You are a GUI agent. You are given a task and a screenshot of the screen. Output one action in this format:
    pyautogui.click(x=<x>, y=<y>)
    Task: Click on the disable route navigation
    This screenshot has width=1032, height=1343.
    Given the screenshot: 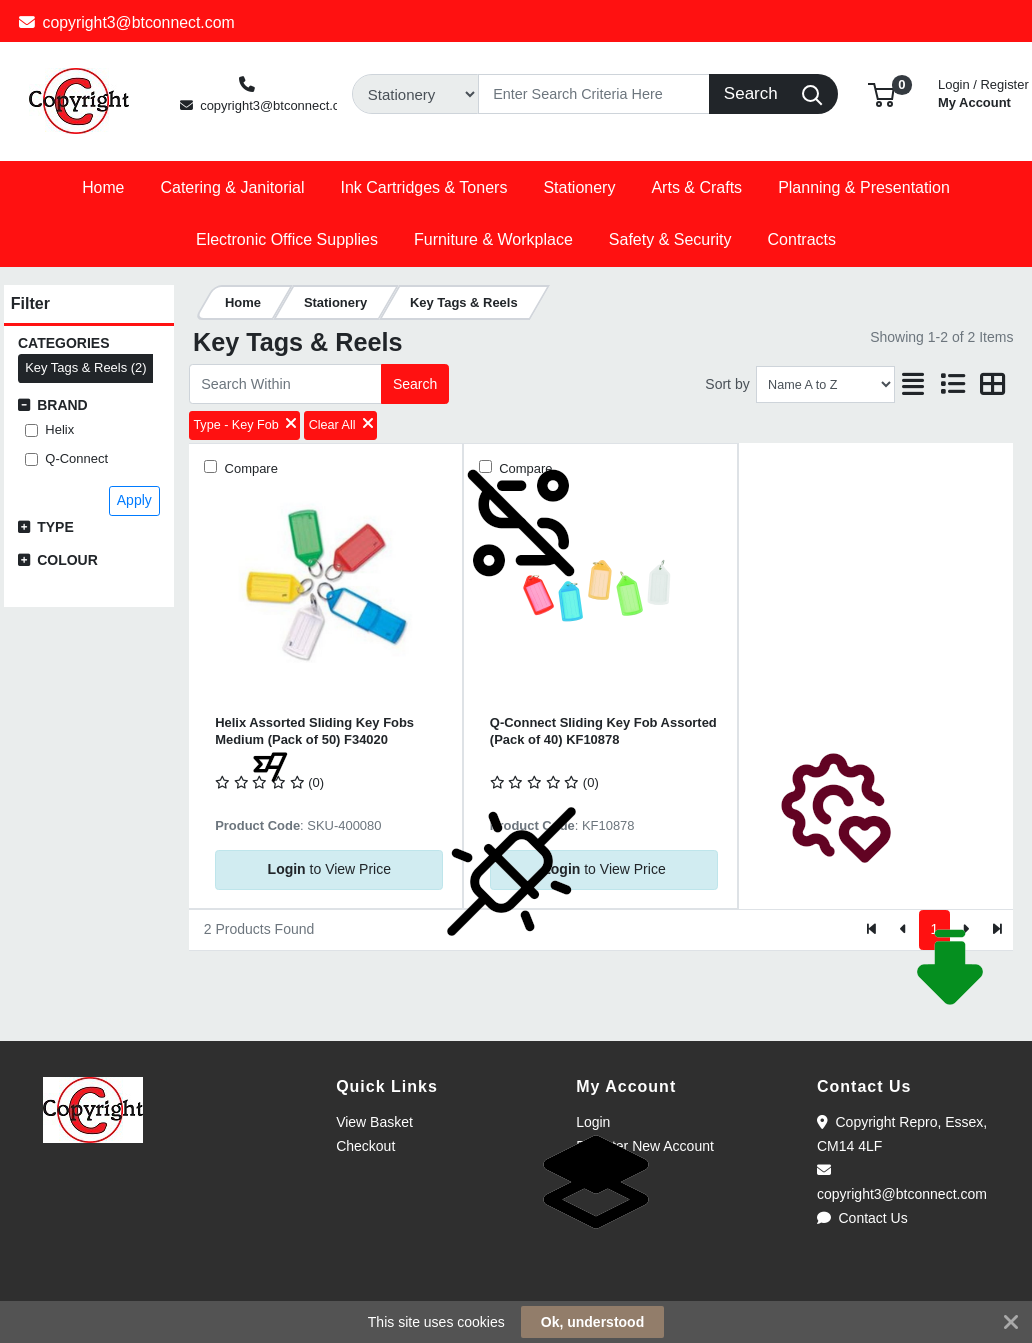 What is the action you would take?
    pyautogui.click(x=521, y=523)
    